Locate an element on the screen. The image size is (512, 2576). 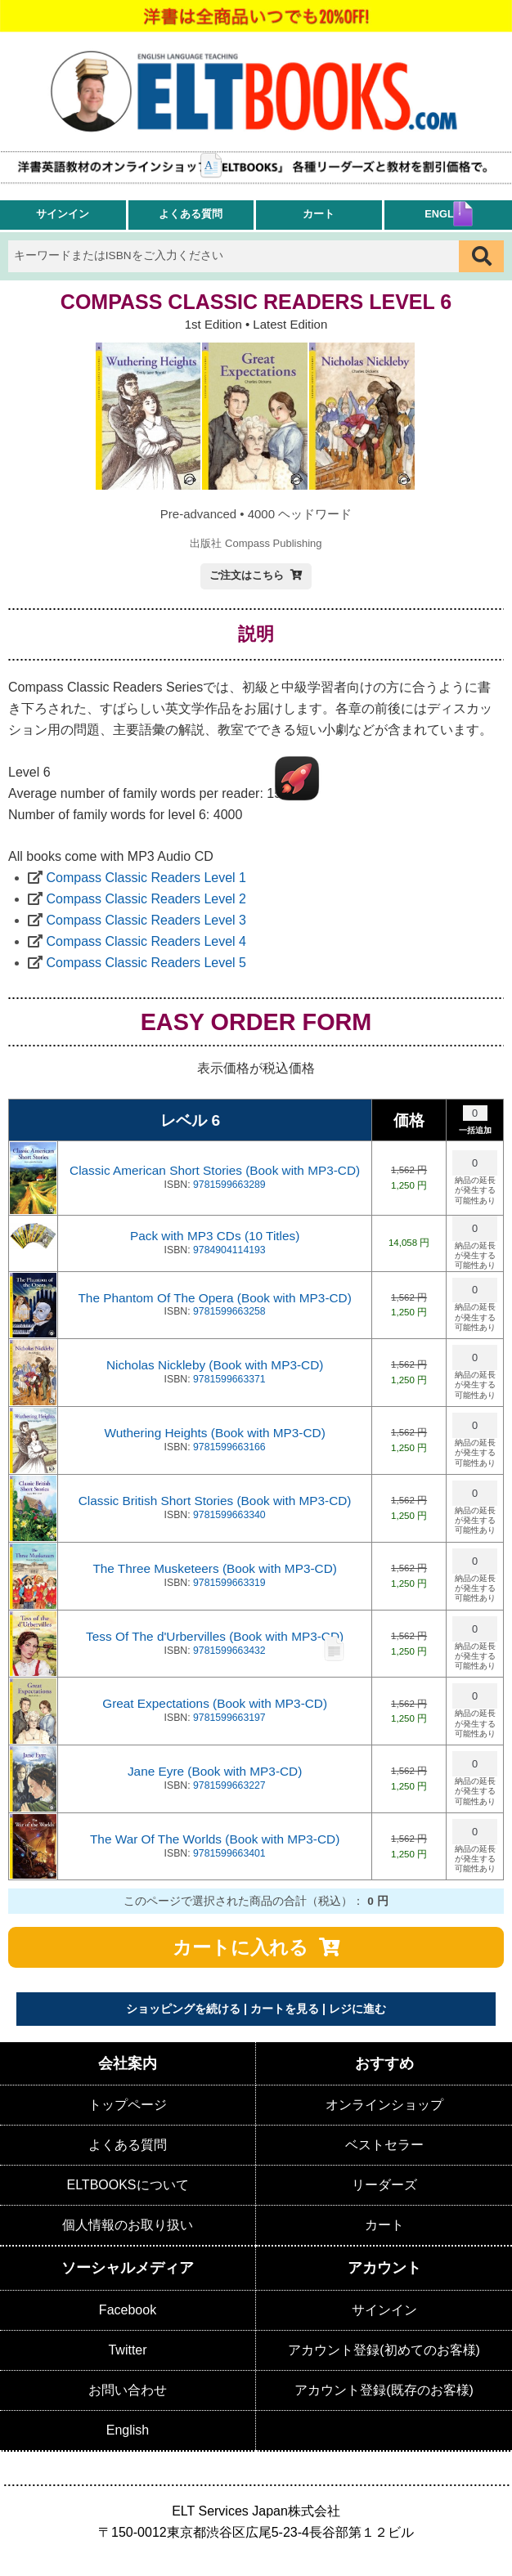
open the games app or library is located at coordinates (297, 778).